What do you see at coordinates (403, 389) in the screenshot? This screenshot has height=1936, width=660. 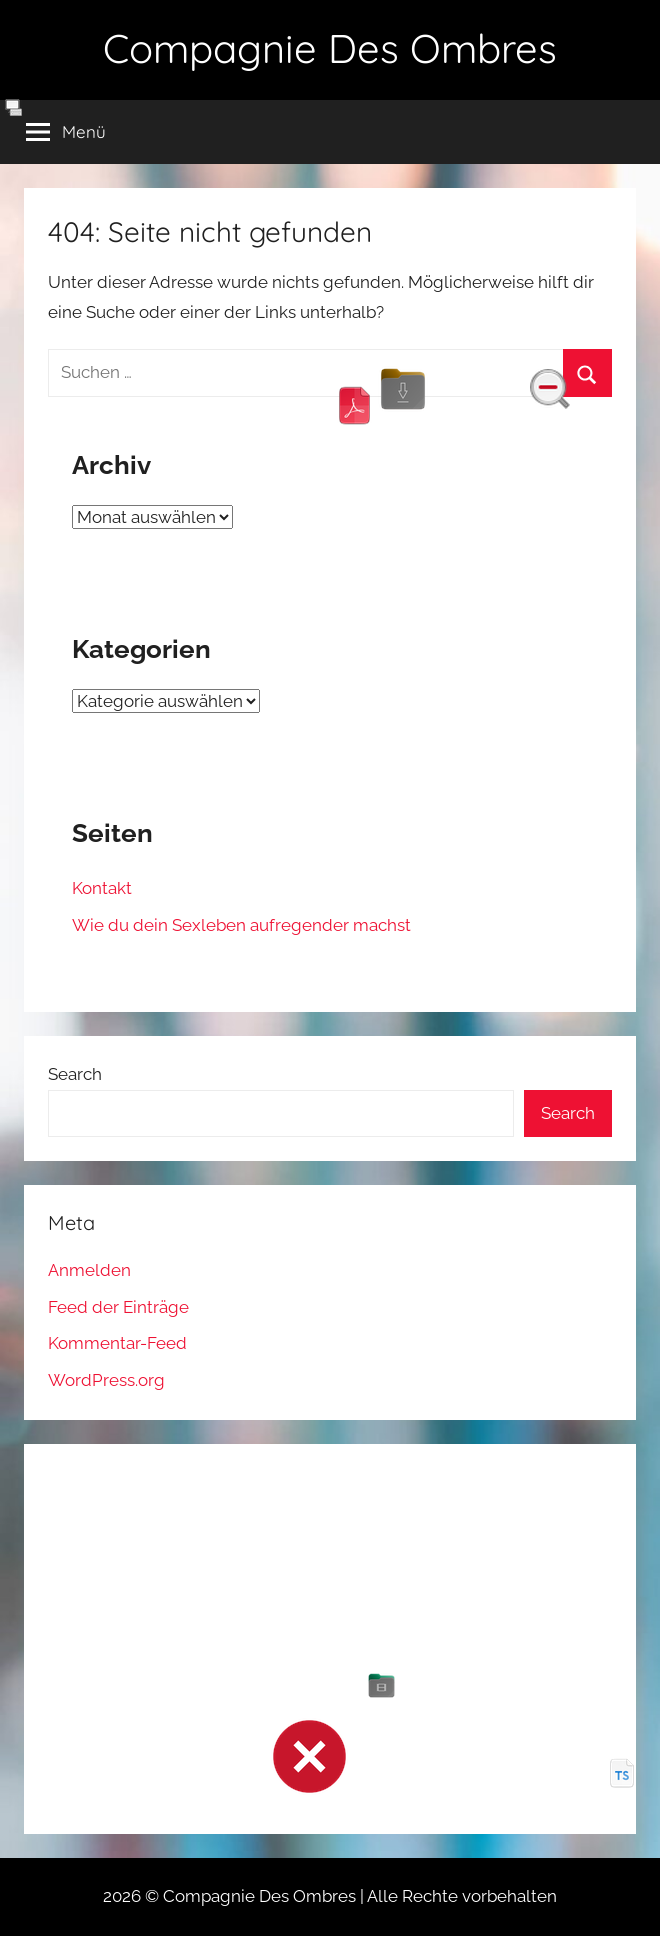 I see `open downloads folder` at bounding box center [403, 389].